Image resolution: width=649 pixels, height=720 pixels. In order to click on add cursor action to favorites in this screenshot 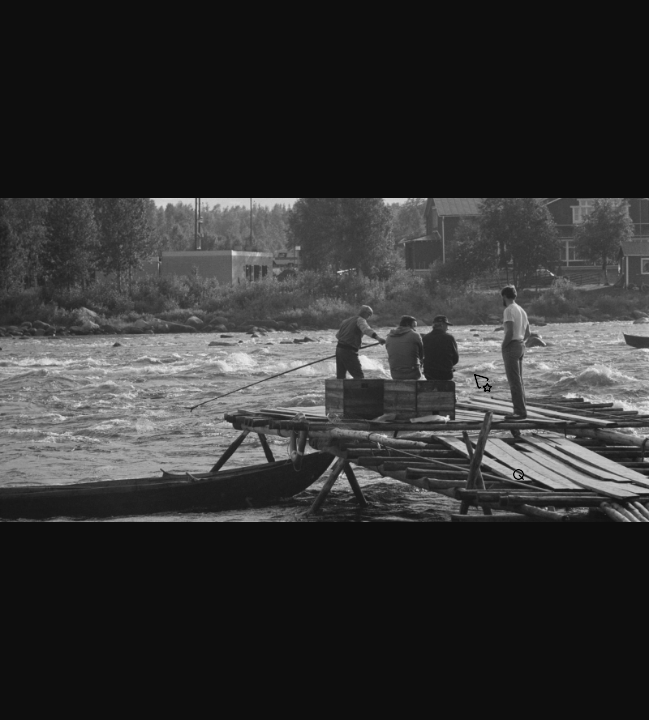, I will do `click(482, 382)`.